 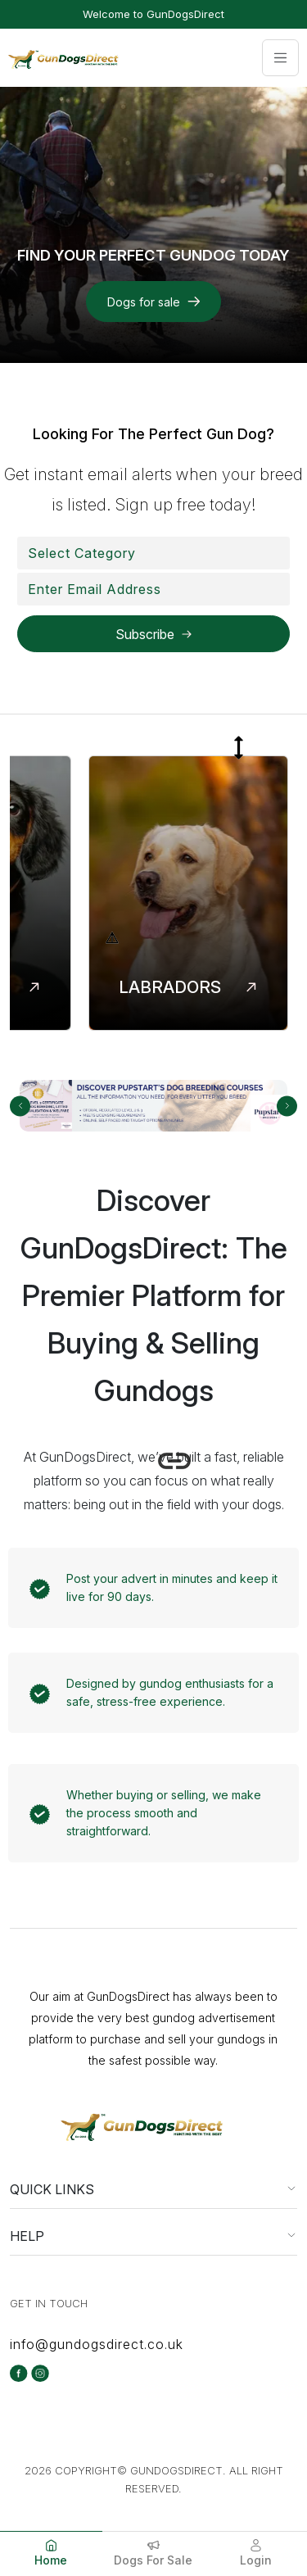 What do you see at coordinates (238, 747) in the screenshot?
I see `adjust vertical height or size` at bounding box center [238, 747].